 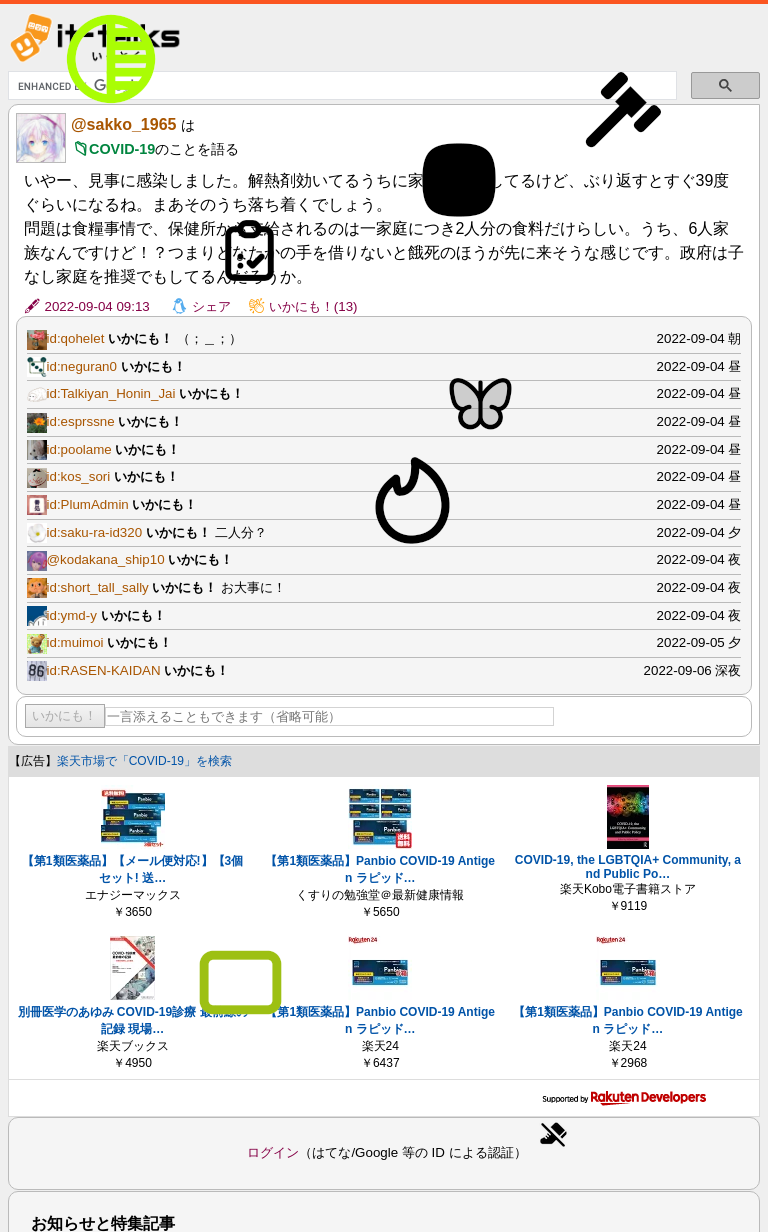 I want to click on view health checkup results, so click(x=249, y=250).